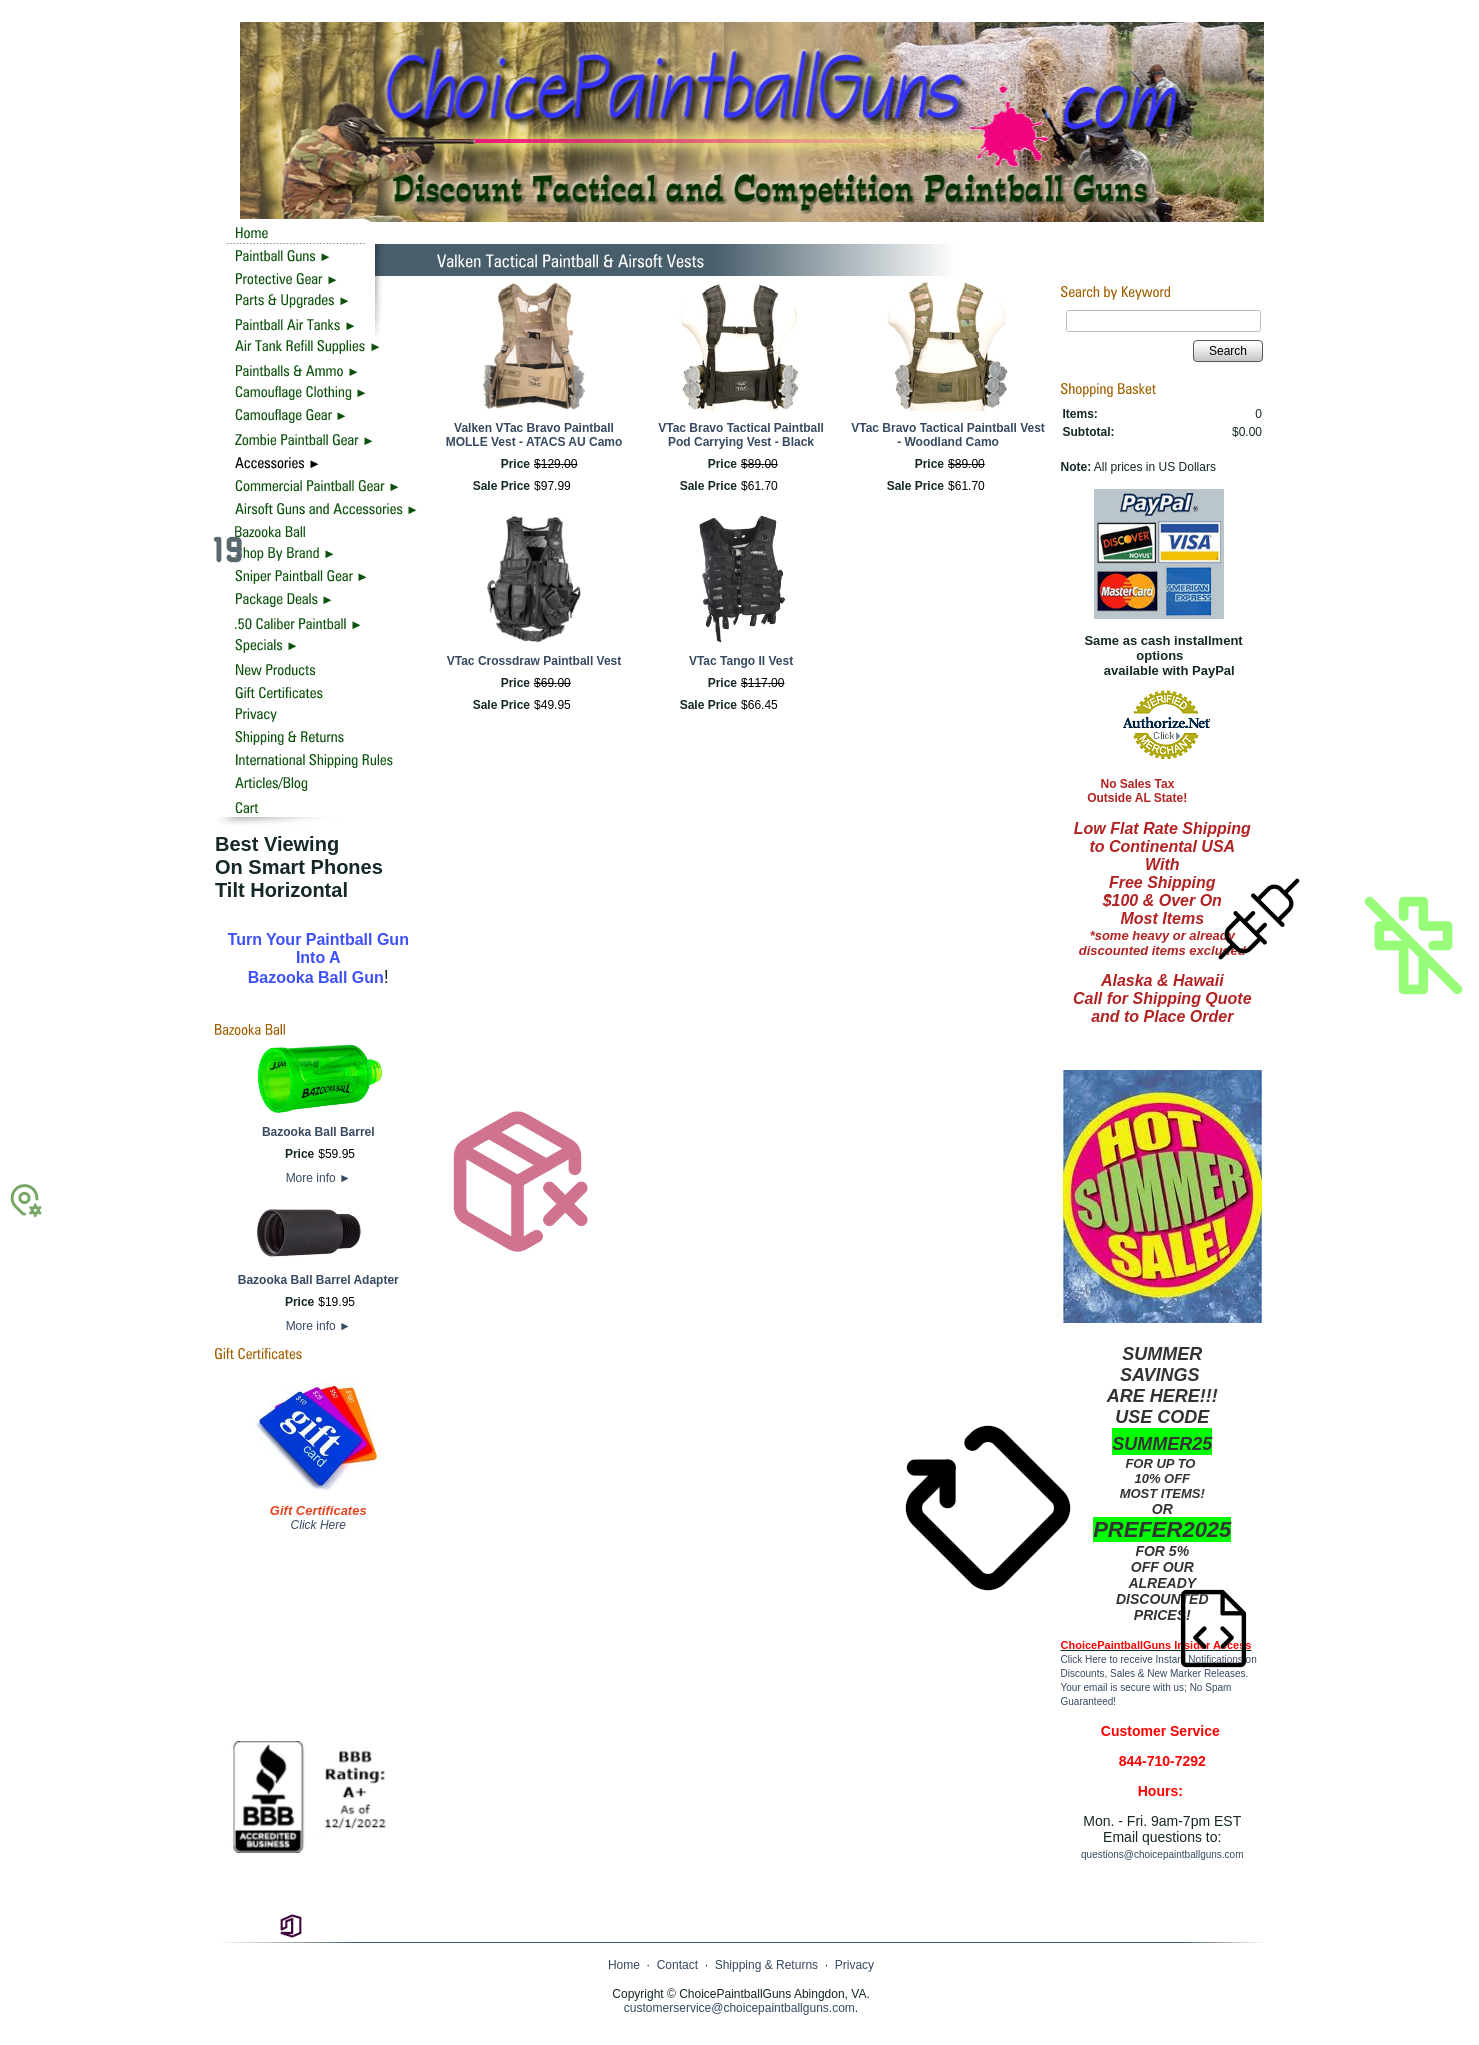 This screenshot has height=2045, width=1479. I want to click on indicates 19 items or notifications, so click(226, 549).